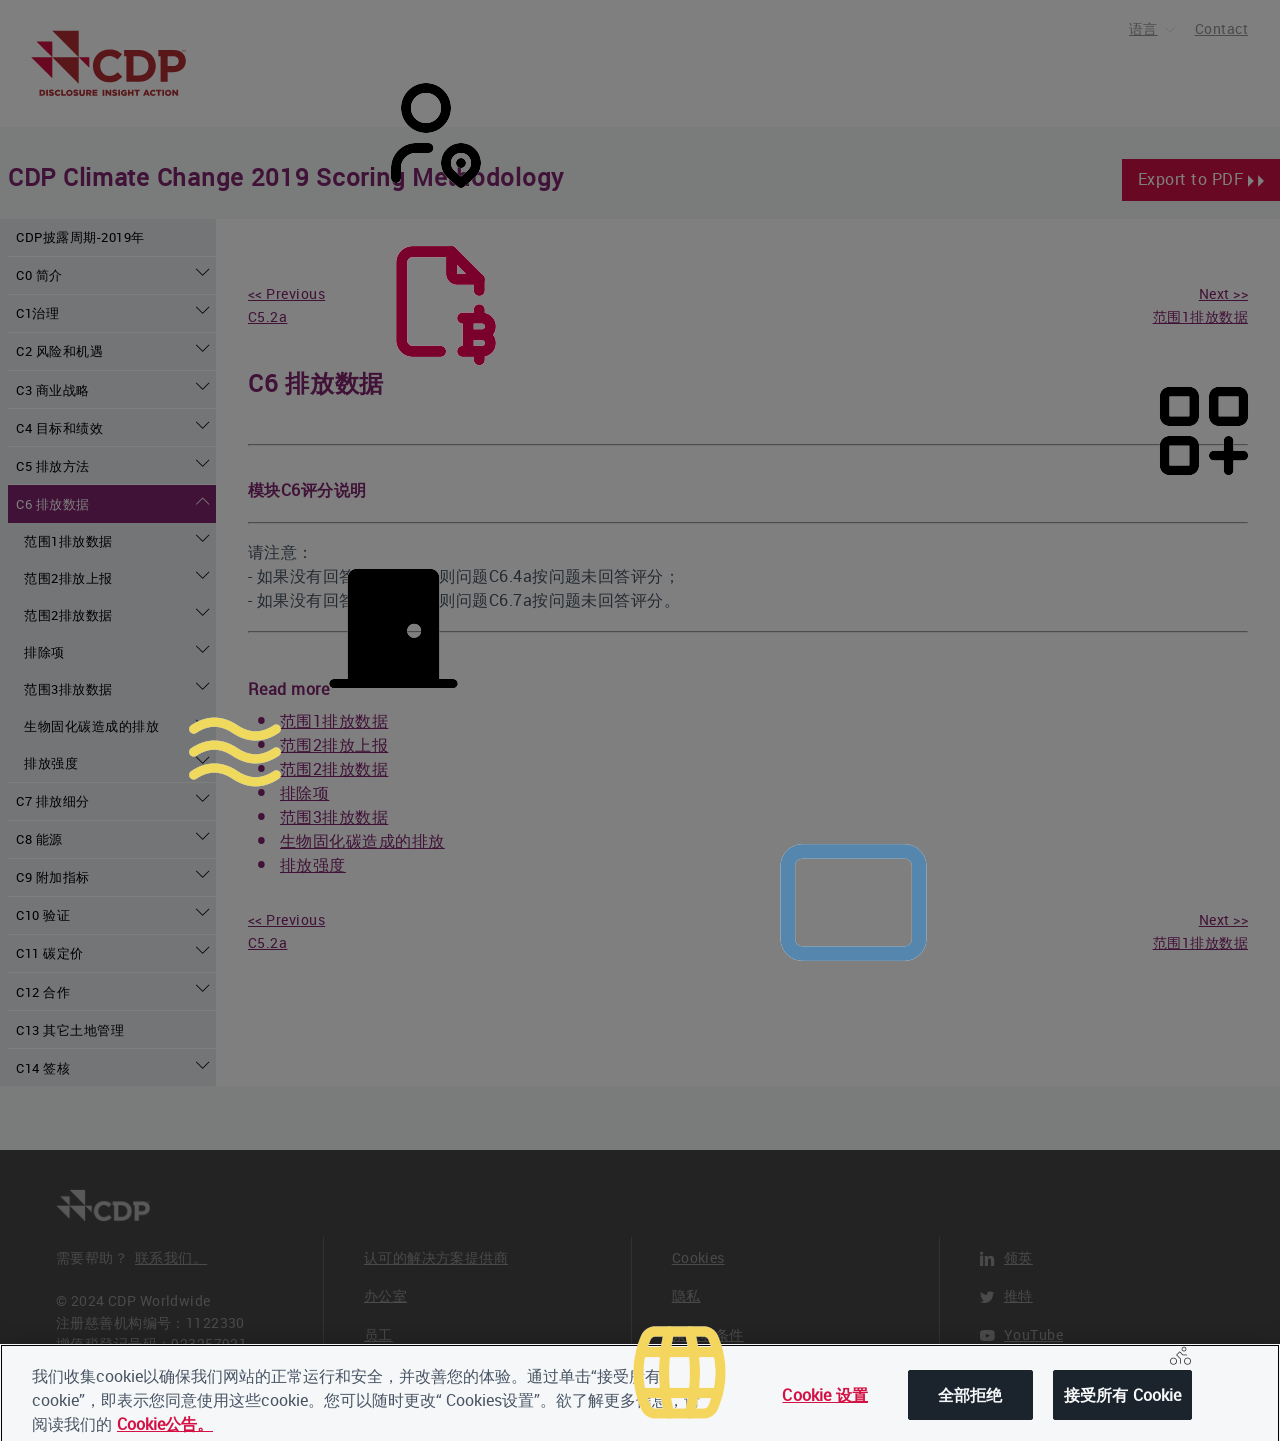 This screenshot has height=1441, width=1280. I want to click on view user's location on map, so click(426, 133).